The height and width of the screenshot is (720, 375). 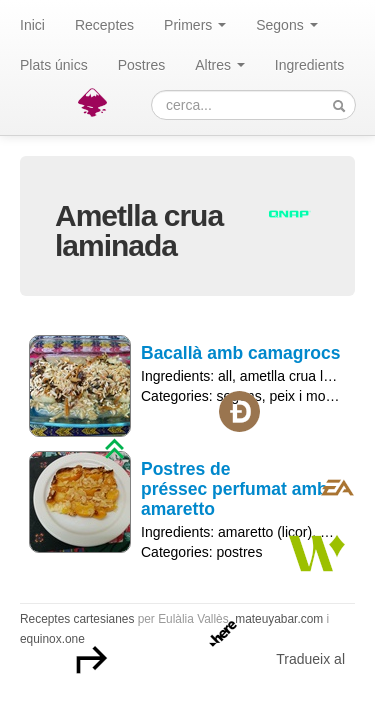 I want to click on view dogecoin wallet or balance, so click(x=239, y=411).